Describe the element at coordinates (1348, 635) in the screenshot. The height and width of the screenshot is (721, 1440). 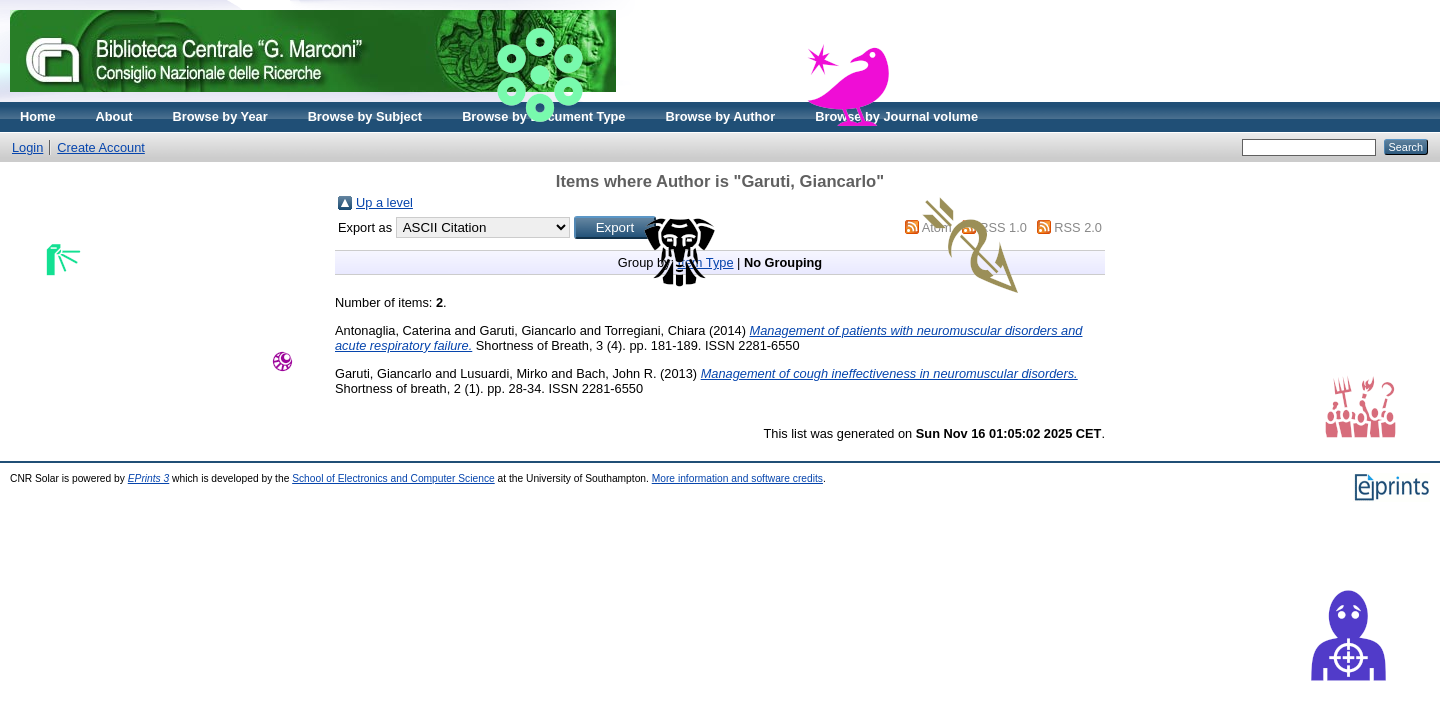
I see `target or aim at an enemy` at that location.